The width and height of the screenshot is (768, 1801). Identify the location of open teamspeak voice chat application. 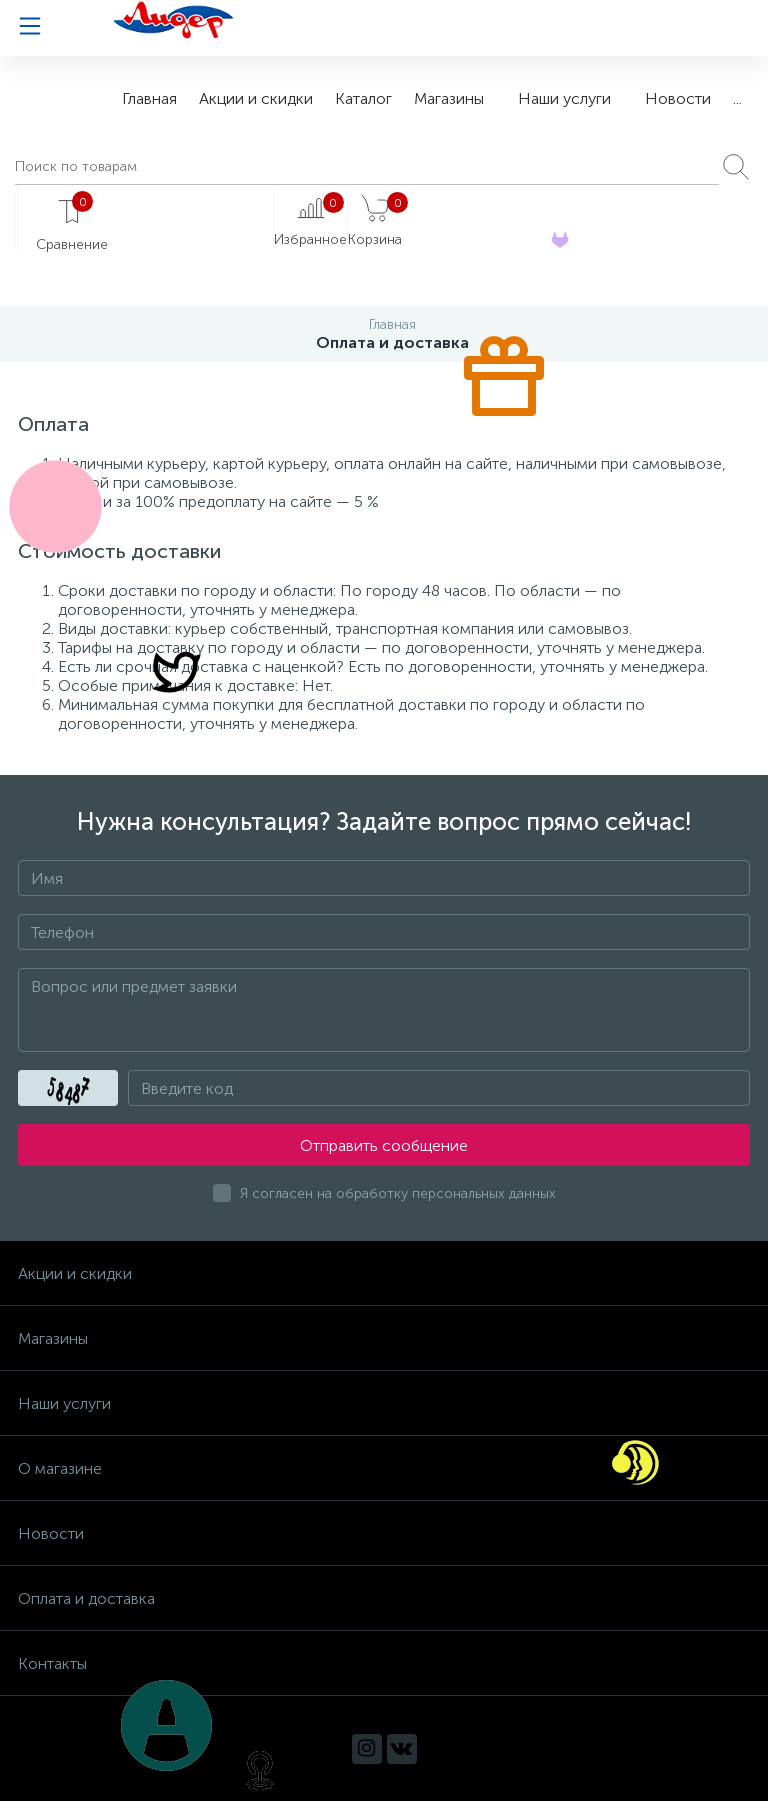
(635, 1462).